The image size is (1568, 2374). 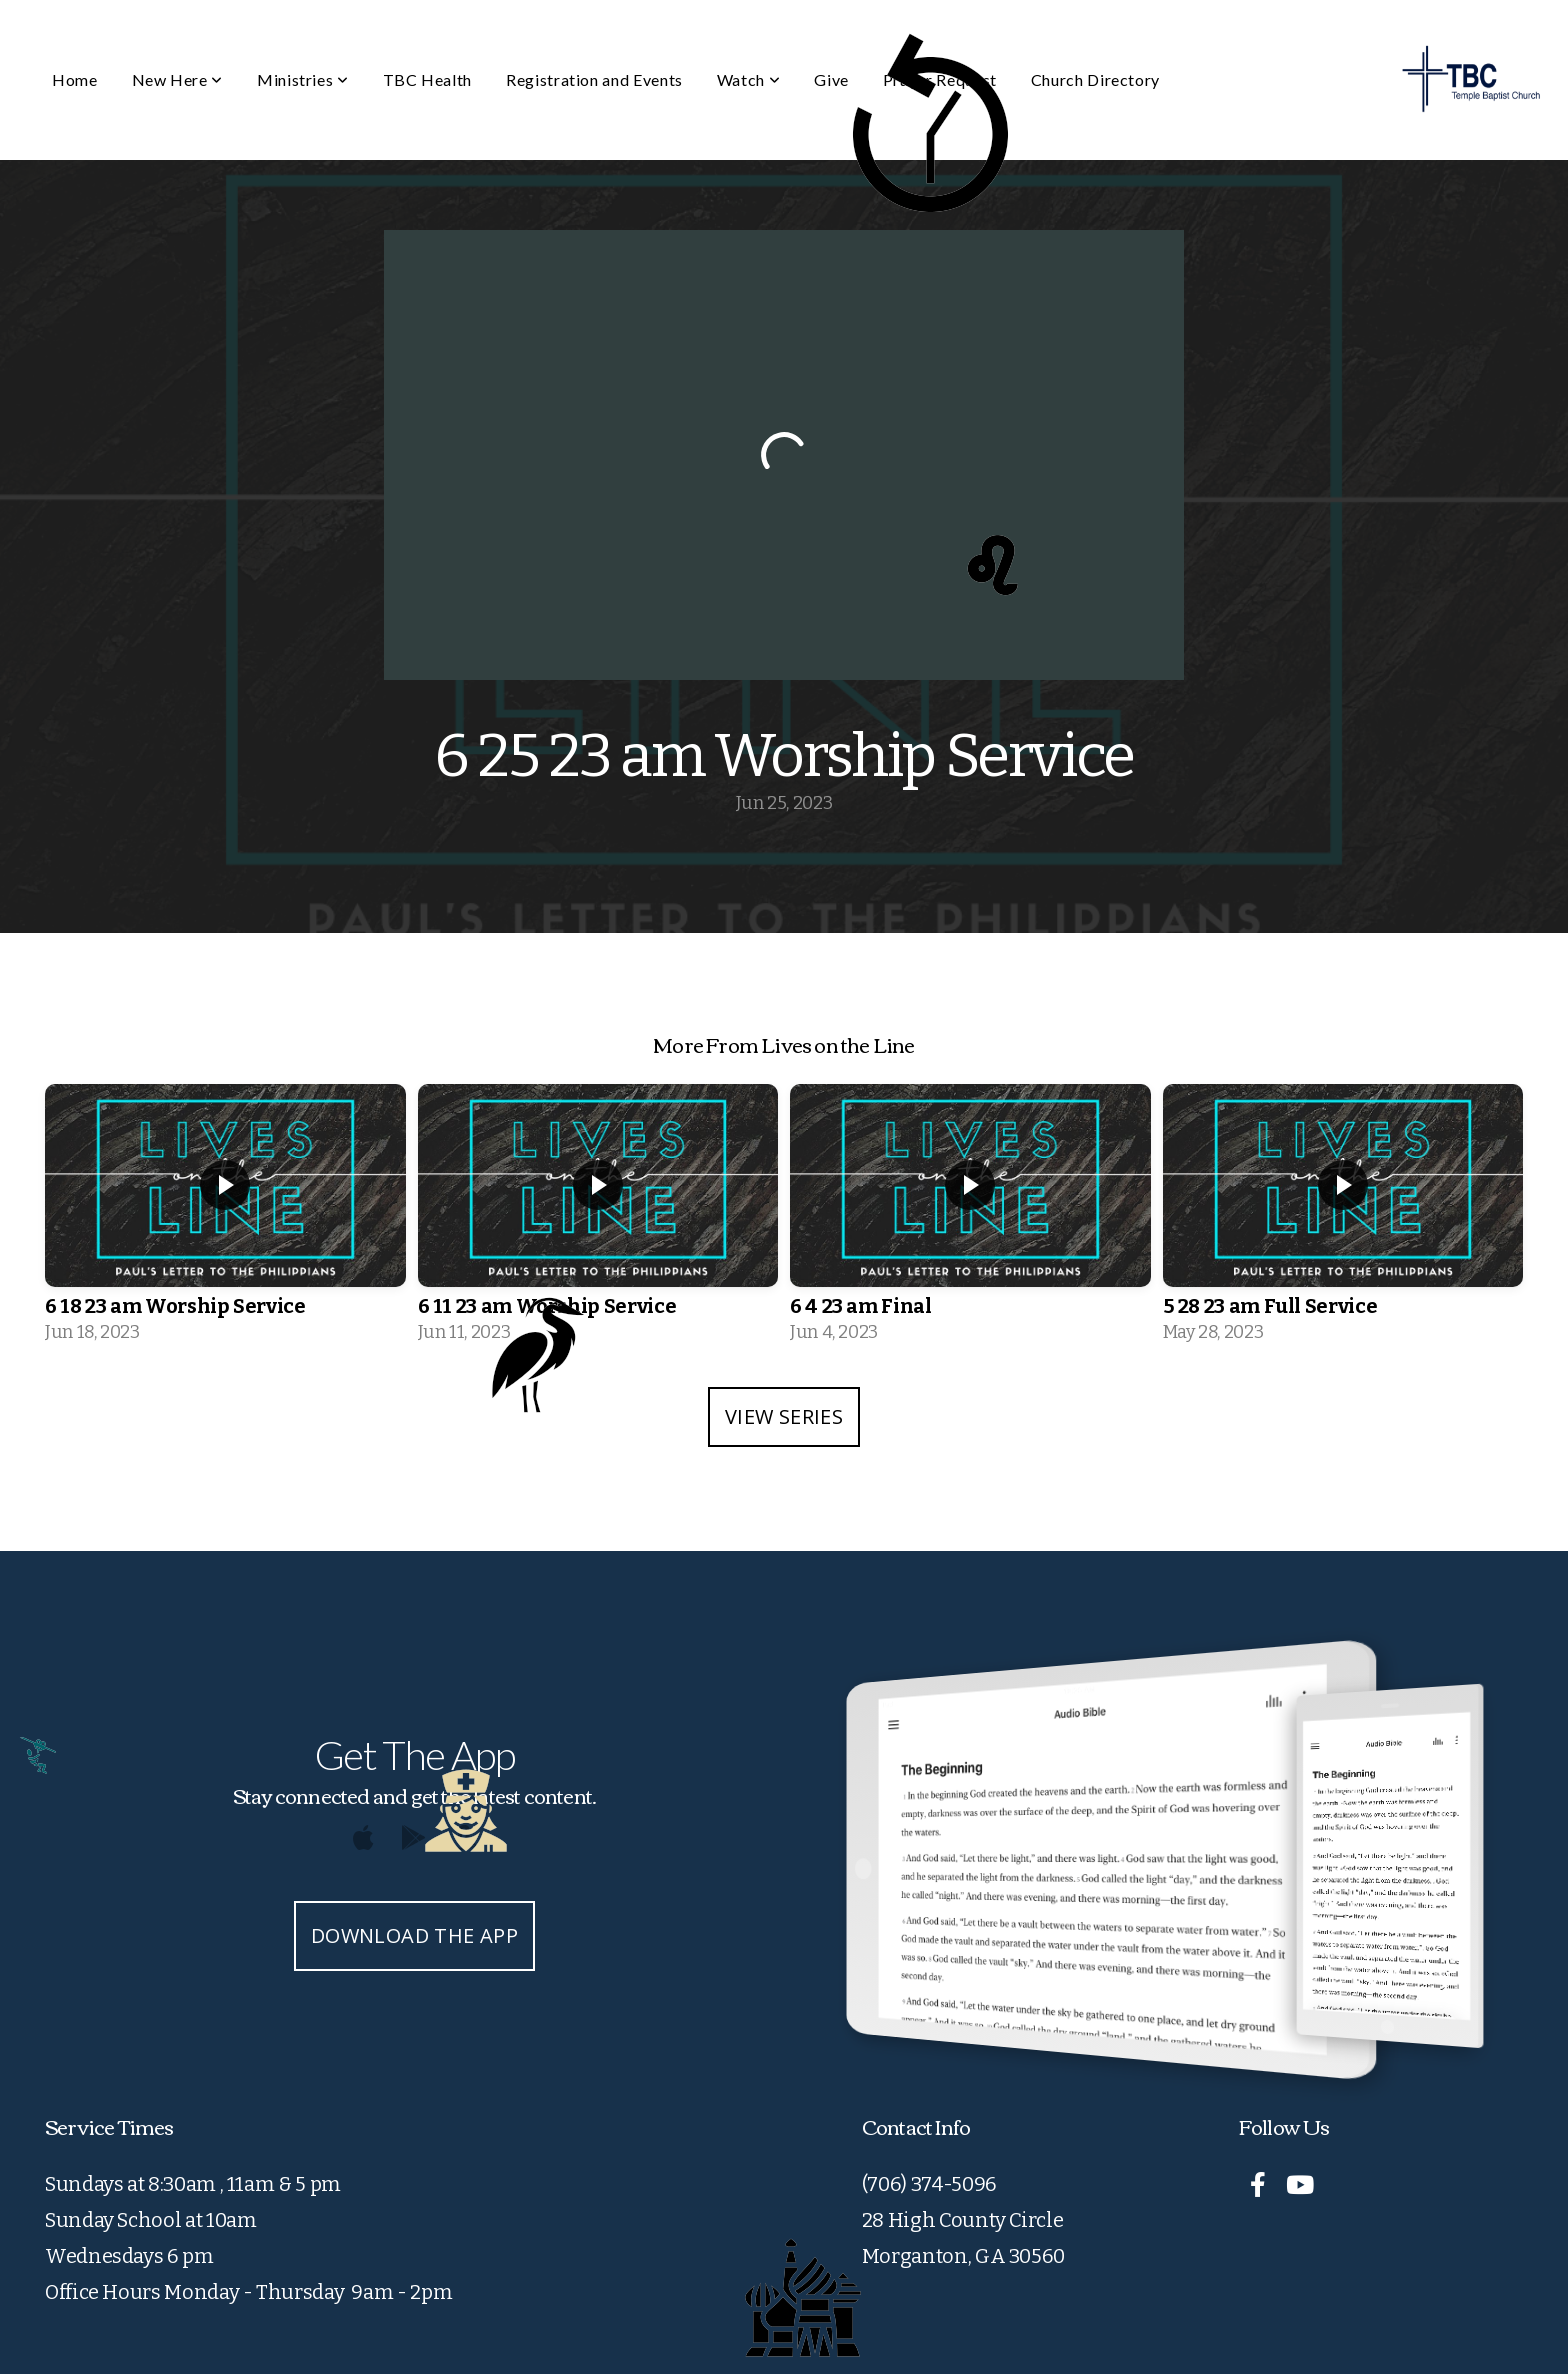 What do you see at coordinates (466, 1811) in the screenshot?
I see `access healthcare or medical services` at bounding box center [466, 1811].